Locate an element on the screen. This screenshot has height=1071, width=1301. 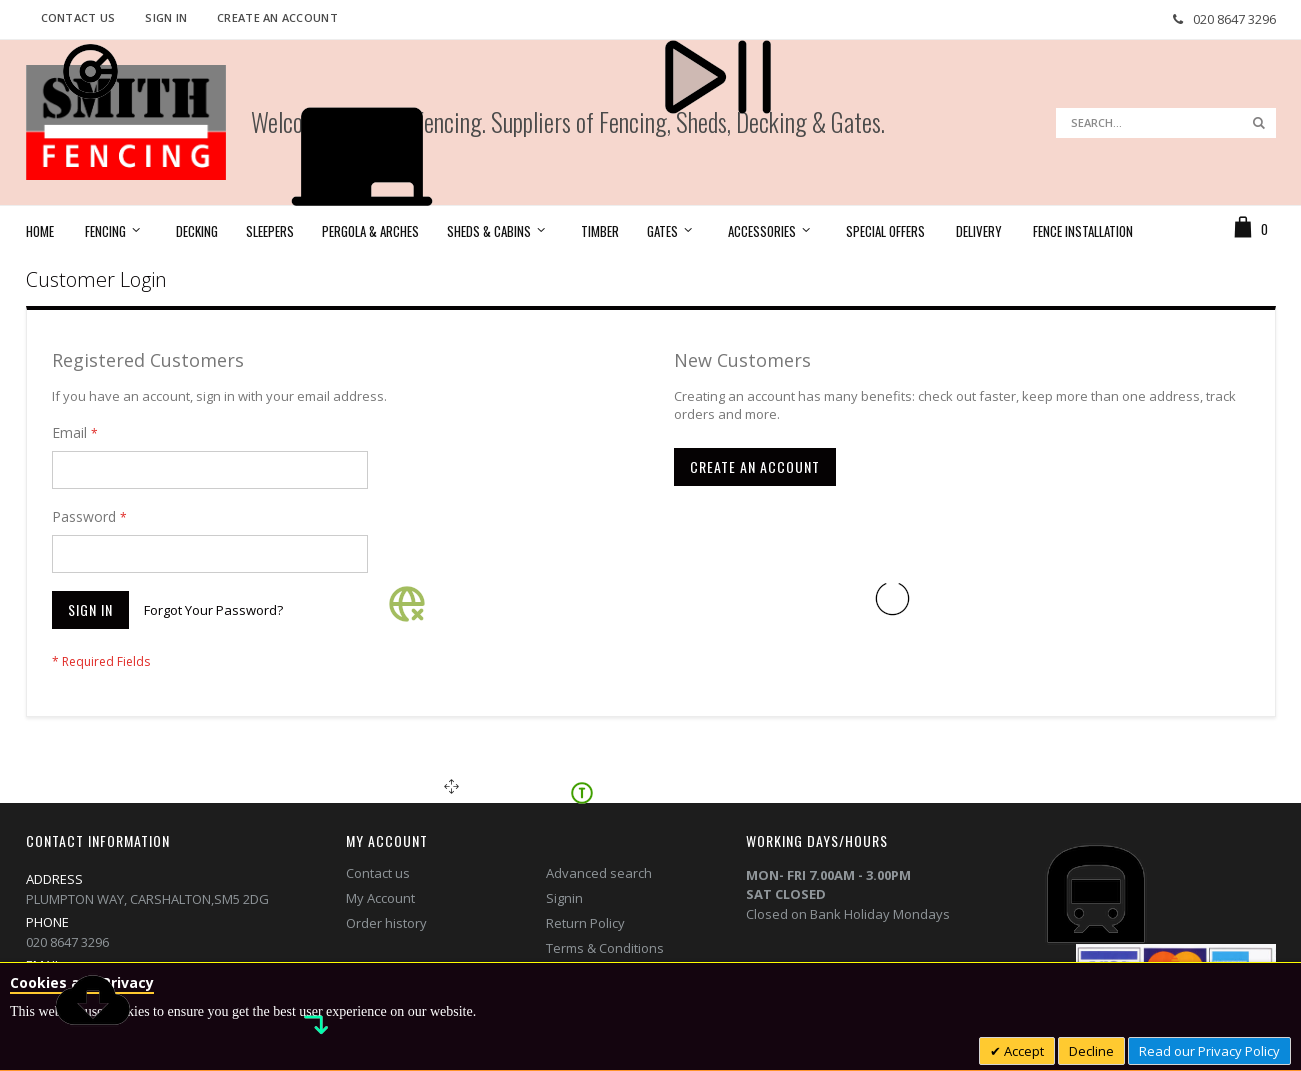
move content right then down is located at coordinates (316, 1024).